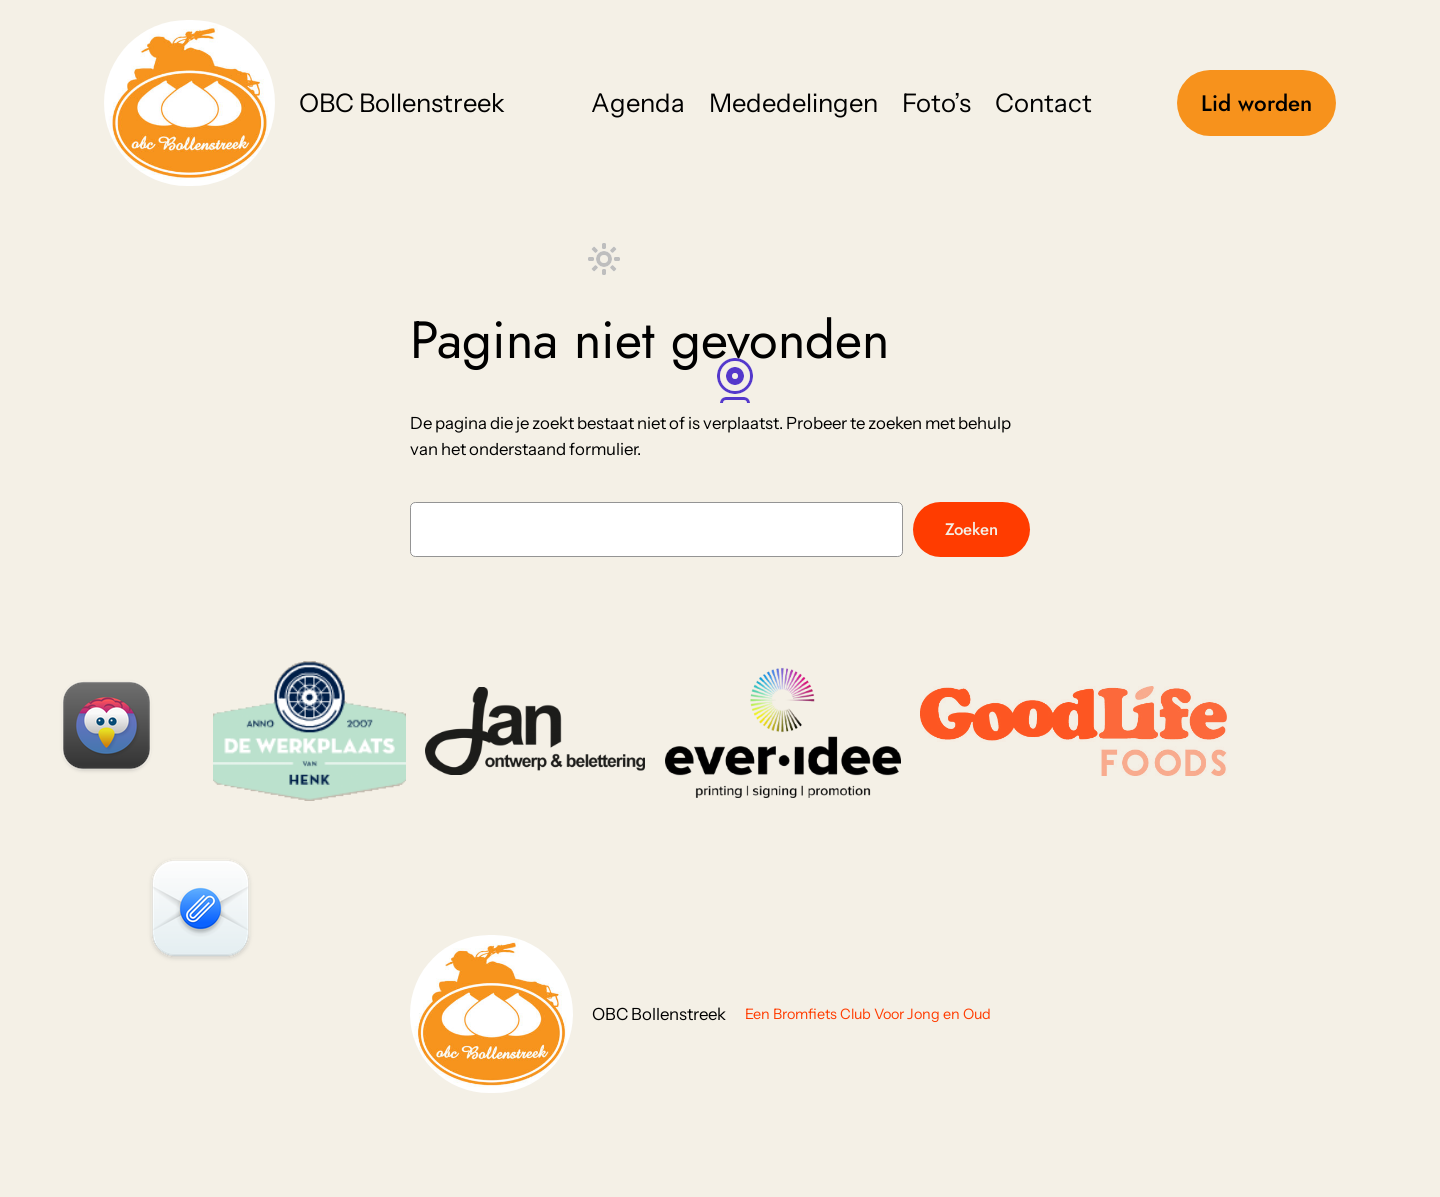 The width and height of the screenshot is (1440, 1197). What do you see at coordinates (200, 908) in the screenshot?
I see `open email attachment viewer` at bounding box center [200, 908].